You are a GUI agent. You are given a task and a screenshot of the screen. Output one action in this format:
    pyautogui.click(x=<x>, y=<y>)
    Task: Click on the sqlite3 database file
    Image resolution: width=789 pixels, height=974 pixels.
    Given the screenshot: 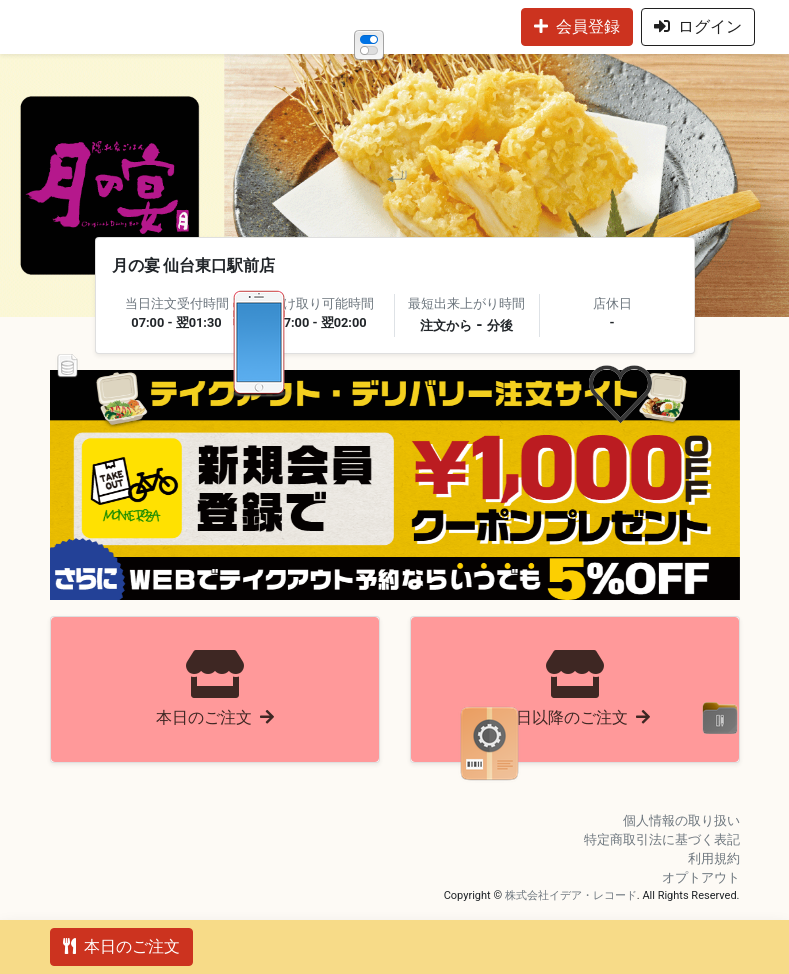 What is the action you would take?
    pyautogui.click(x=67, y=365)
    